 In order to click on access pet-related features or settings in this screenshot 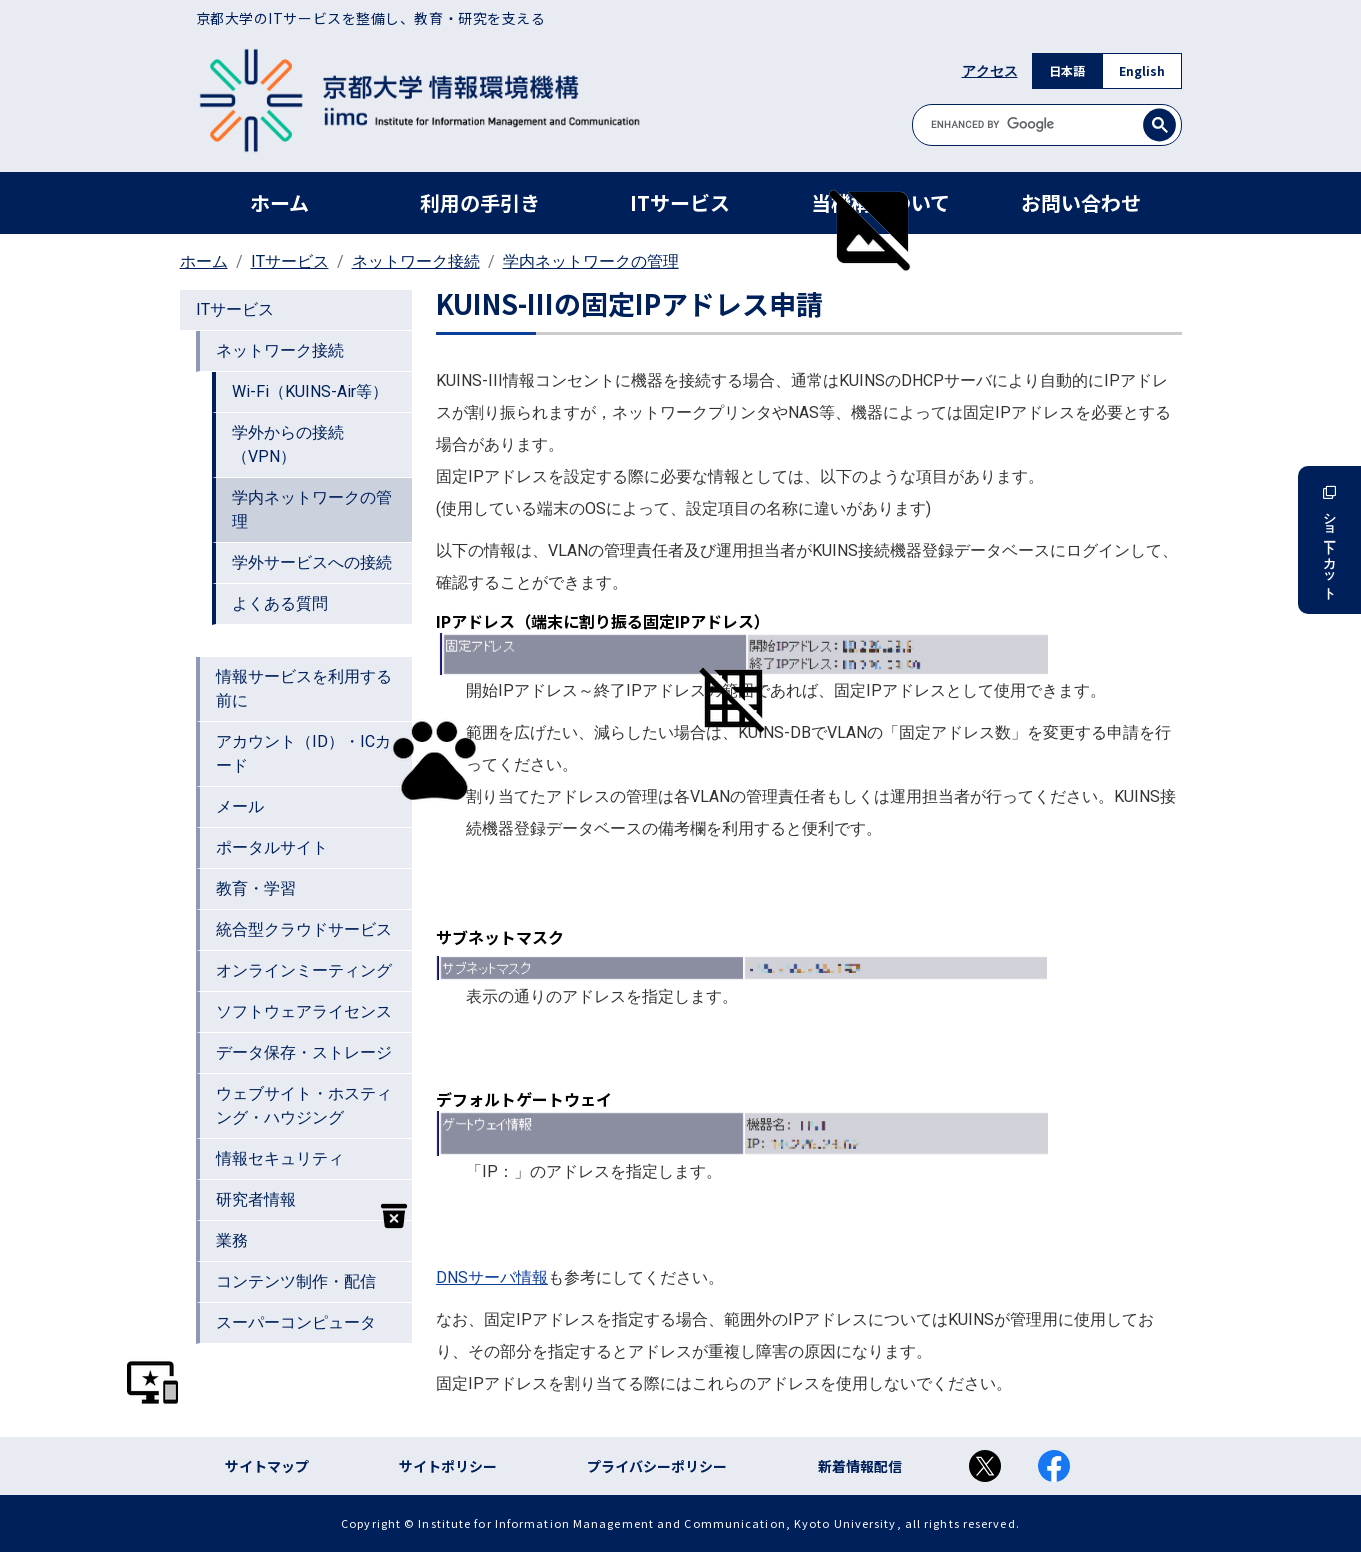, I will do `click(434, 758)`.